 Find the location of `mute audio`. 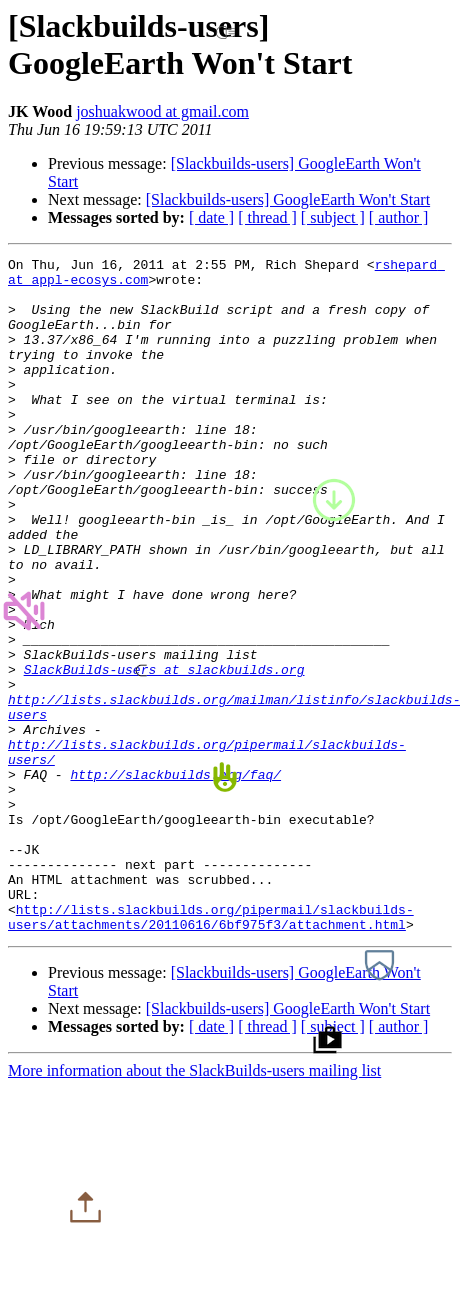

mute audio is located at coordinates (23, 611).